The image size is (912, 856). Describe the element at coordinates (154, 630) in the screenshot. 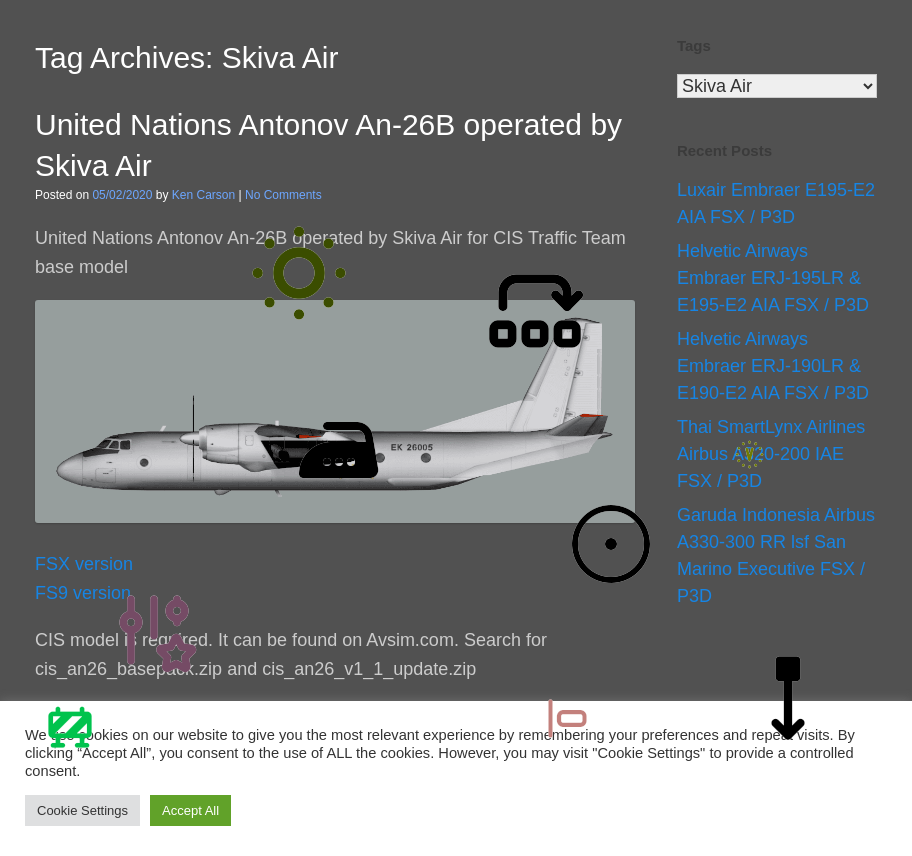

I see `adjust settings for starred items` at that location.